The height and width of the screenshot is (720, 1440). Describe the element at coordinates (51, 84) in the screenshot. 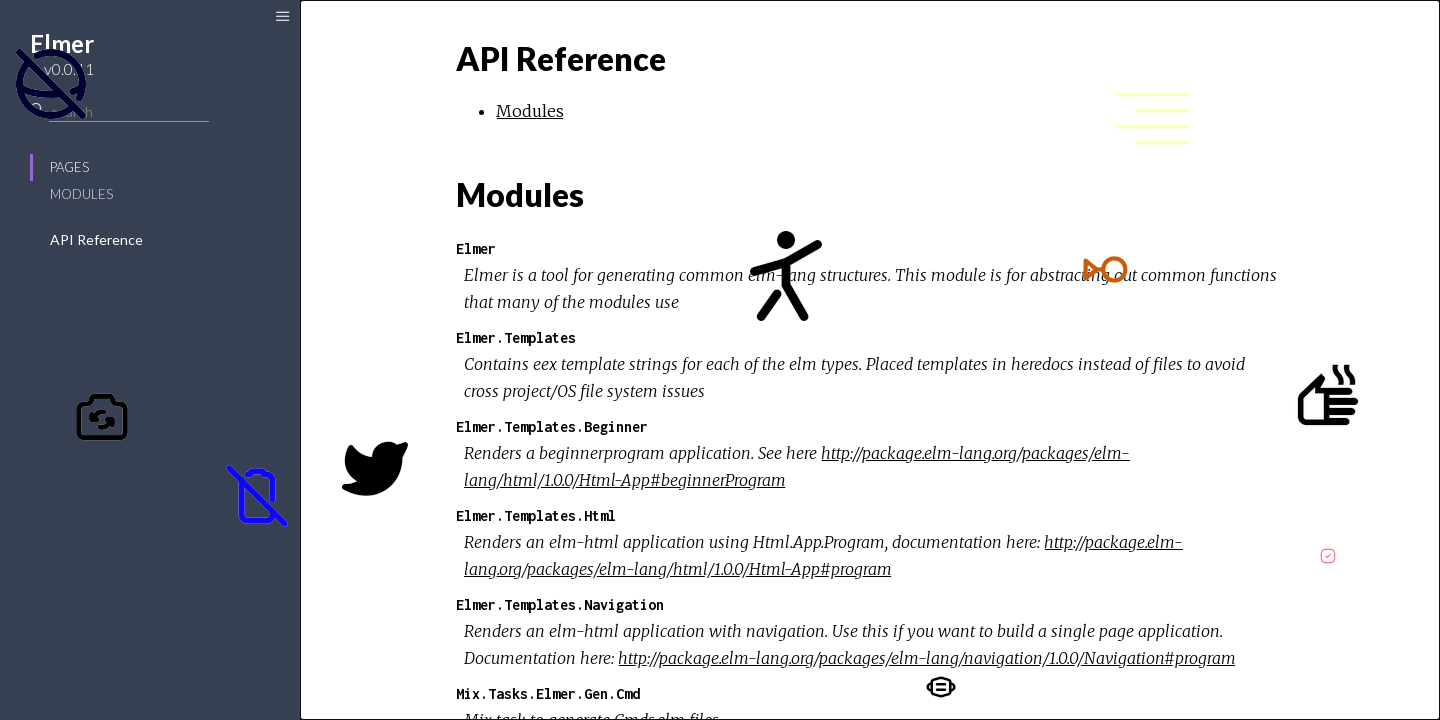

I see `disable 3D or spherical view mode` at that location.